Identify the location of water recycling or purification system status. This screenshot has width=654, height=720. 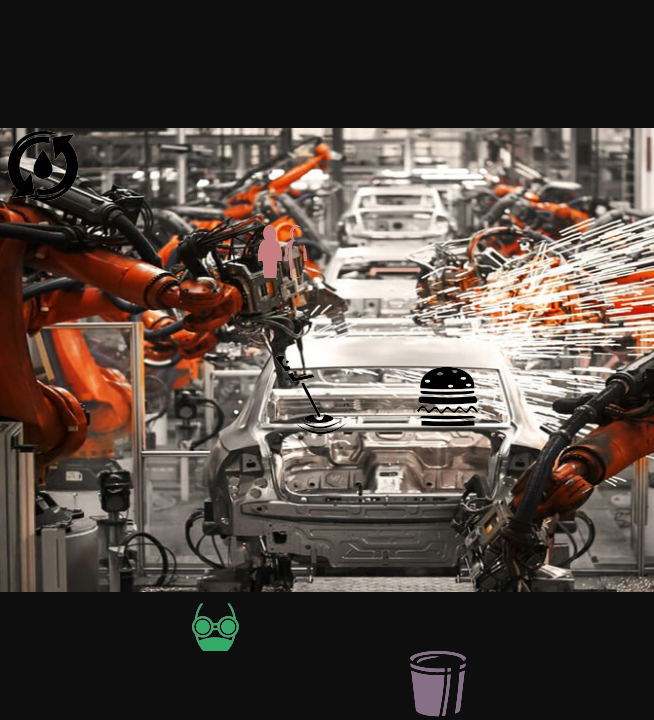
(43, 166).